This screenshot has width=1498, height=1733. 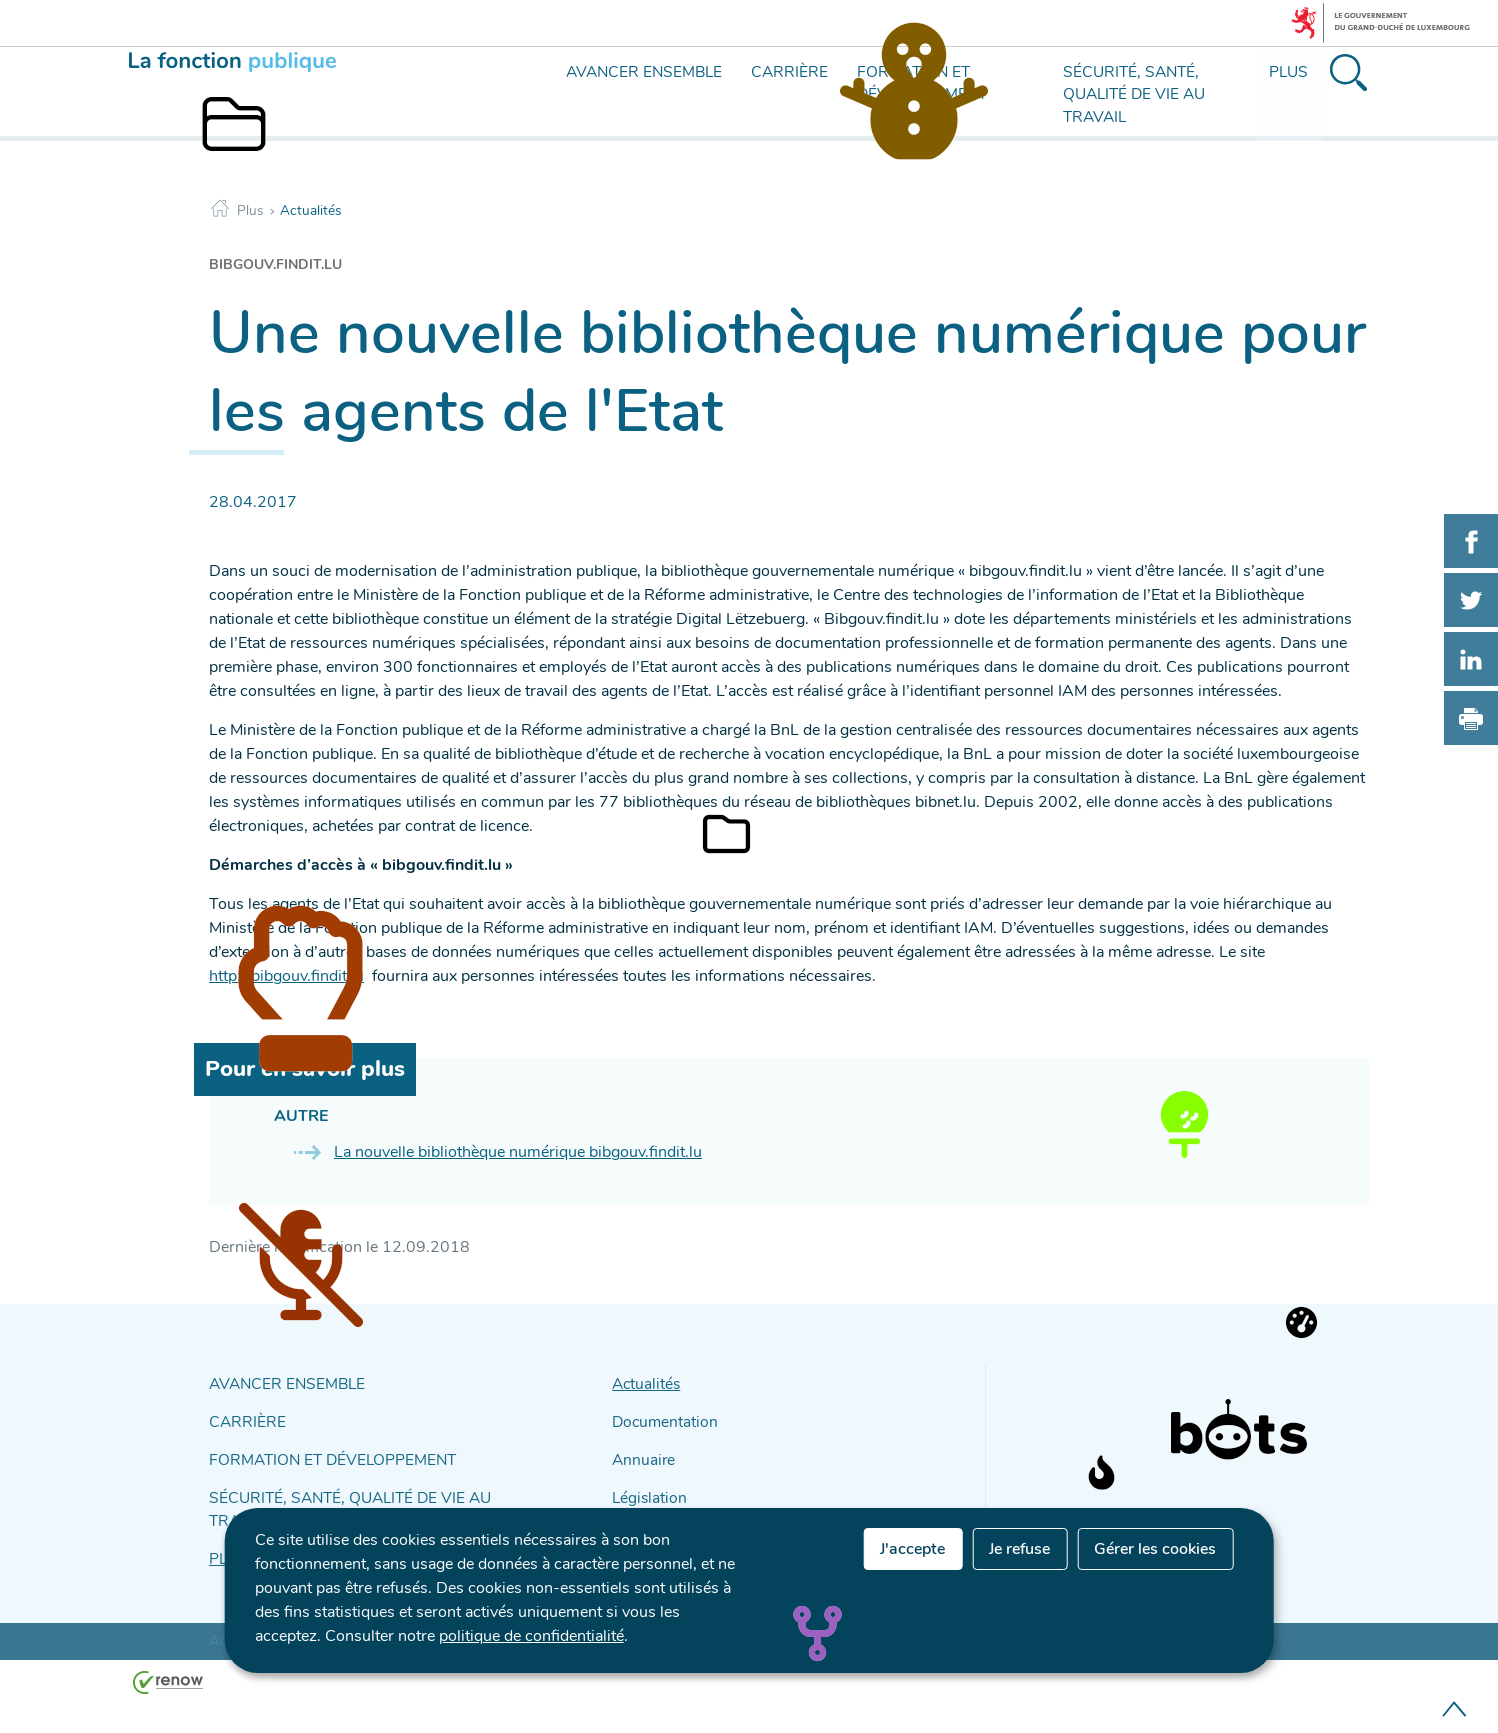 I want to click on access golf or sports-related features, so click(x=1184, y=1122).